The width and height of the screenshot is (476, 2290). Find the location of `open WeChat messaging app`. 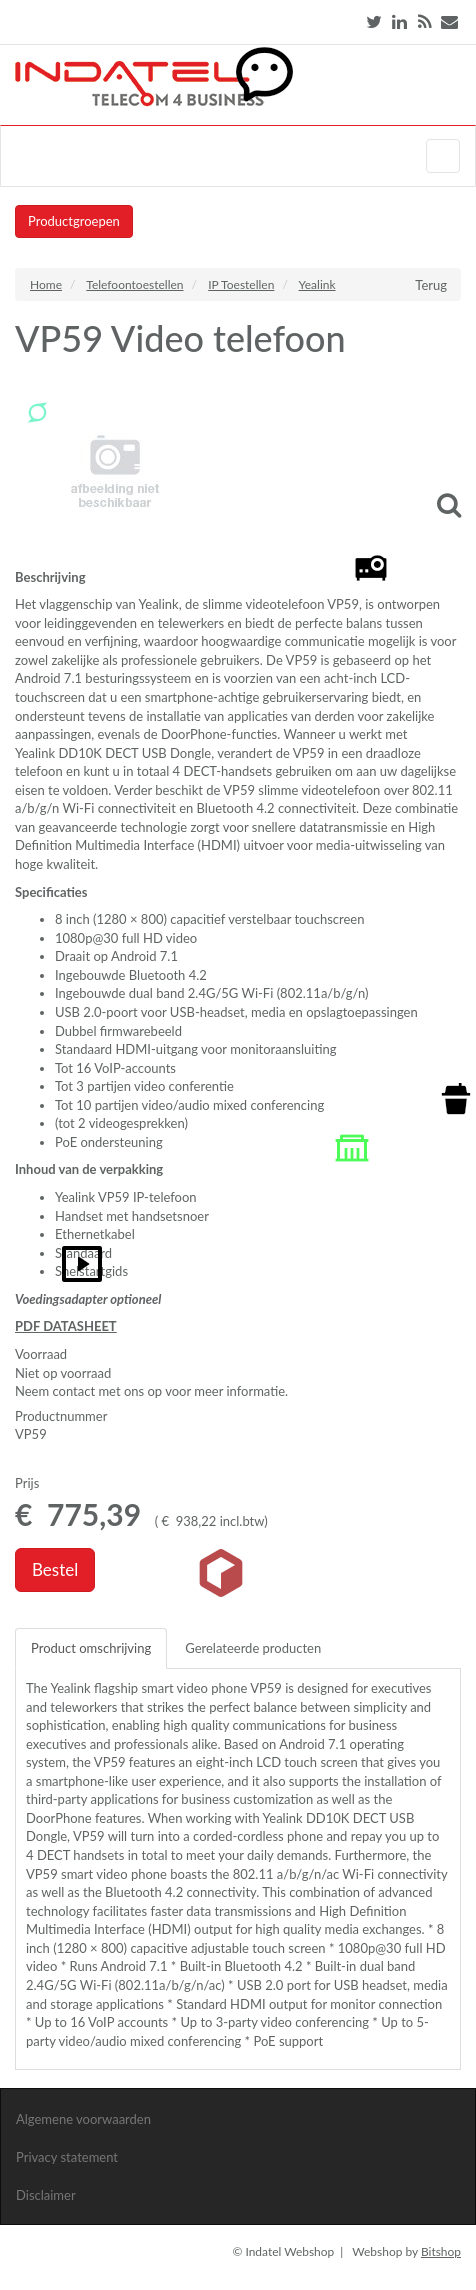

open WeChat messaging app is located at coordinates (264, 72).